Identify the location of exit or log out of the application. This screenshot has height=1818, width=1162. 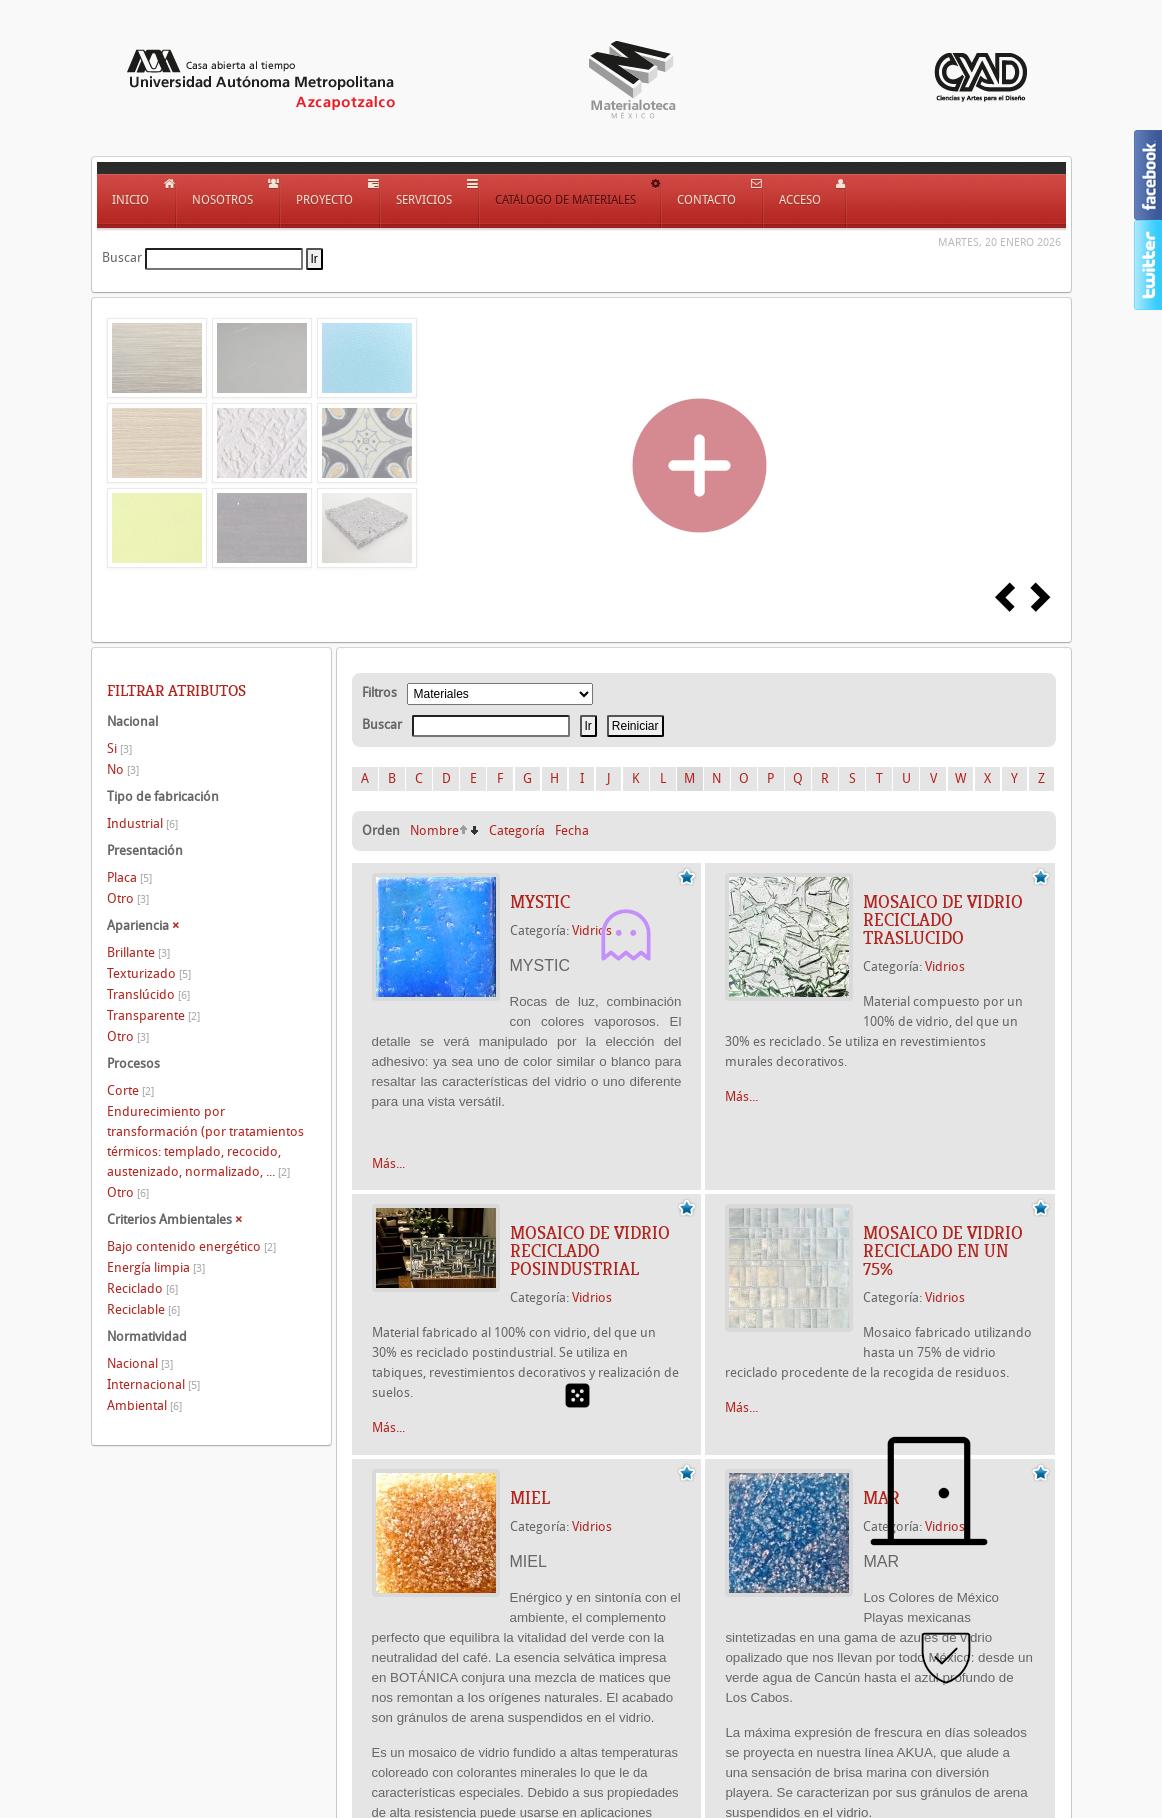
(929, 1491).